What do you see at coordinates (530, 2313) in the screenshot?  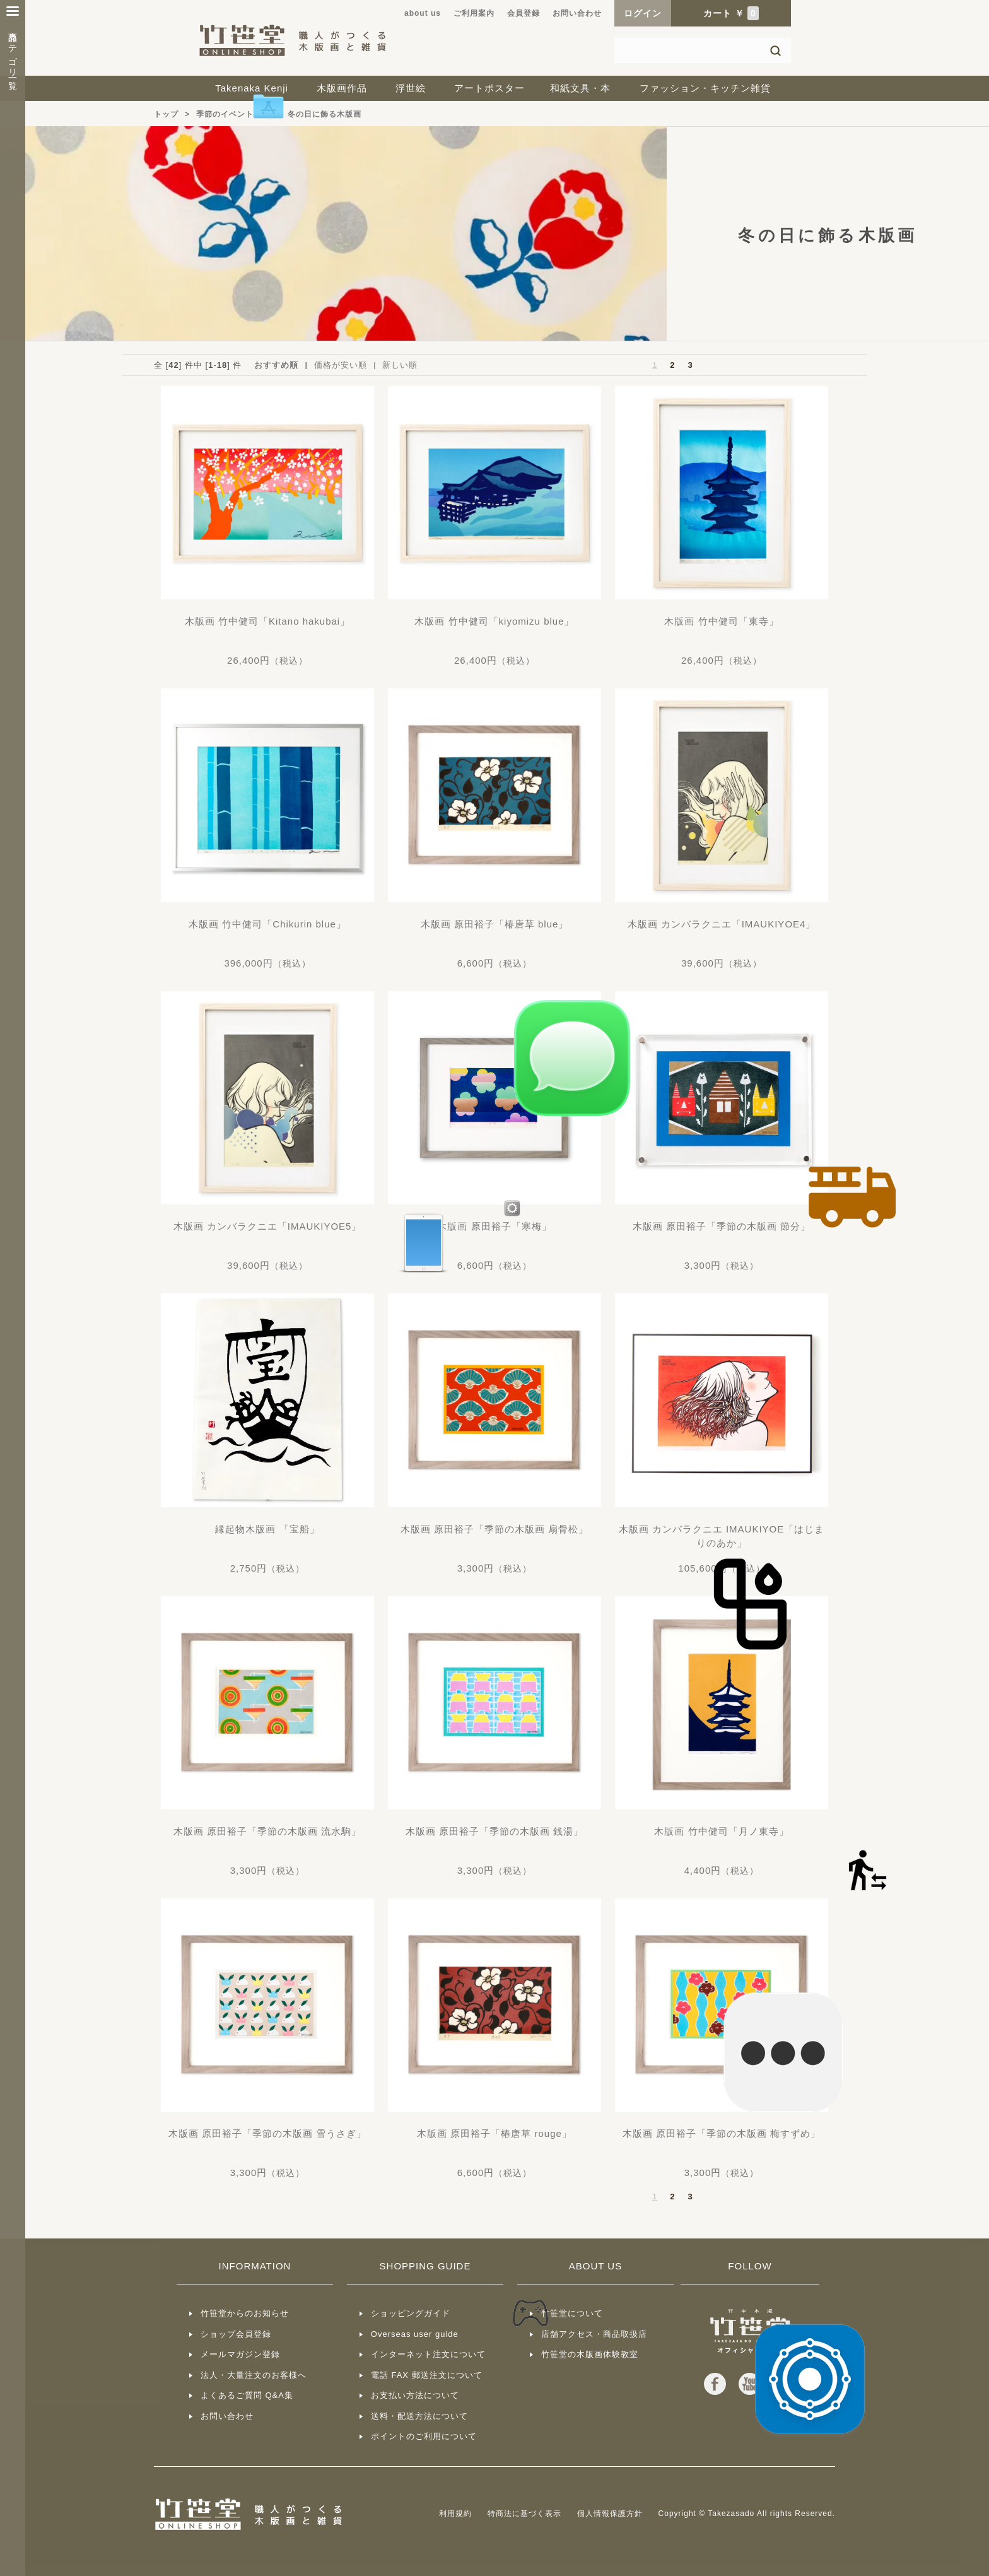 I see `access games and gaming applications` at bounding box center [530, 2313].